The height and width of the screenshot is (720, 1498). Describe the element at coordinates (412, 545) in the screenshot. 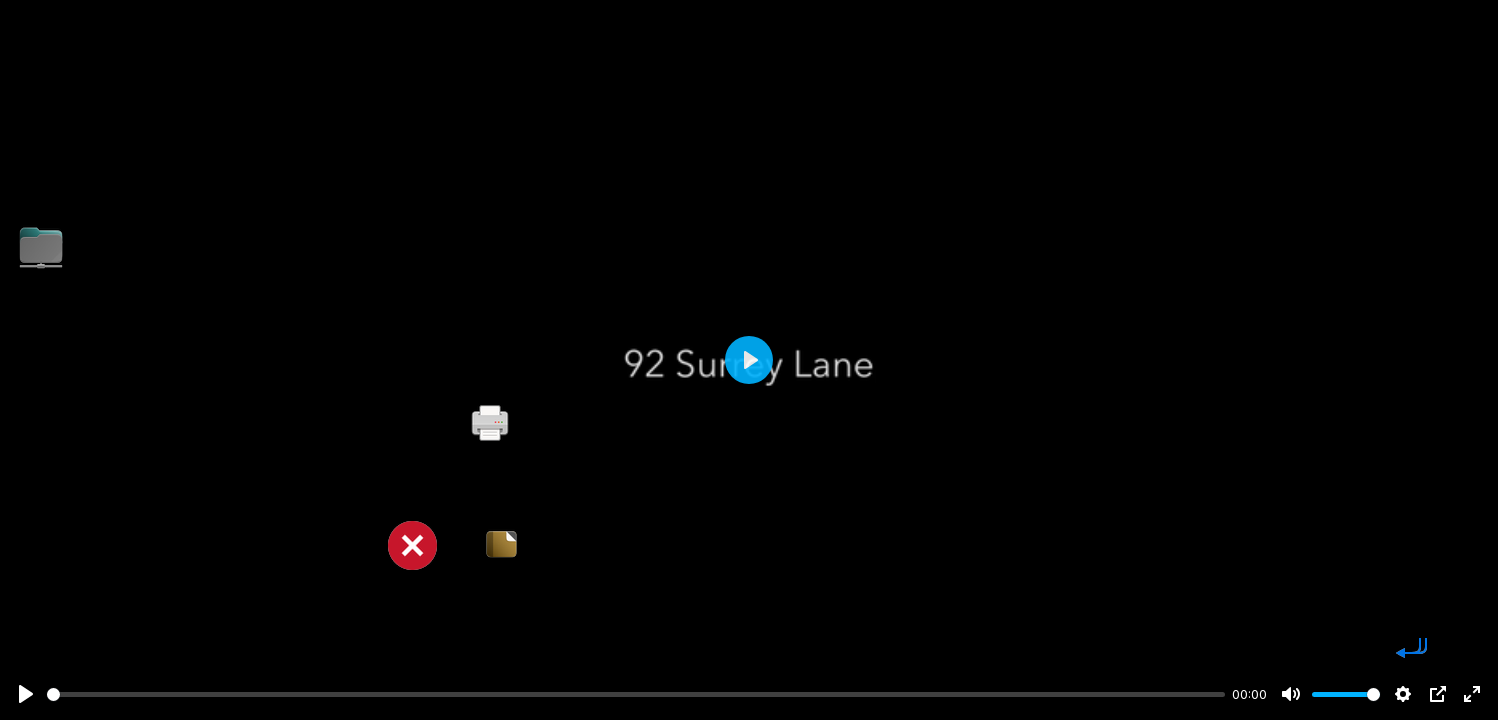

I see `stop or cancel the current action` at that location.